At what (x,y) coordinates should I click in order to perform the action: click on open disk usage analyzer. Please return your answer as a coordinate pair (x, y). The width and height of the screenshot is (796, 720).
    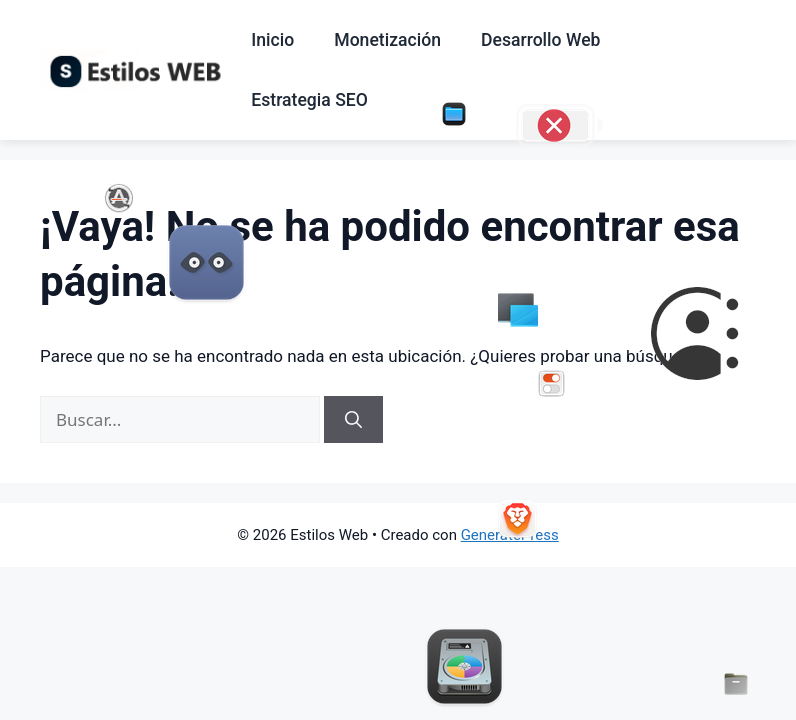
    Looking at the image, I should click on (464, 666).